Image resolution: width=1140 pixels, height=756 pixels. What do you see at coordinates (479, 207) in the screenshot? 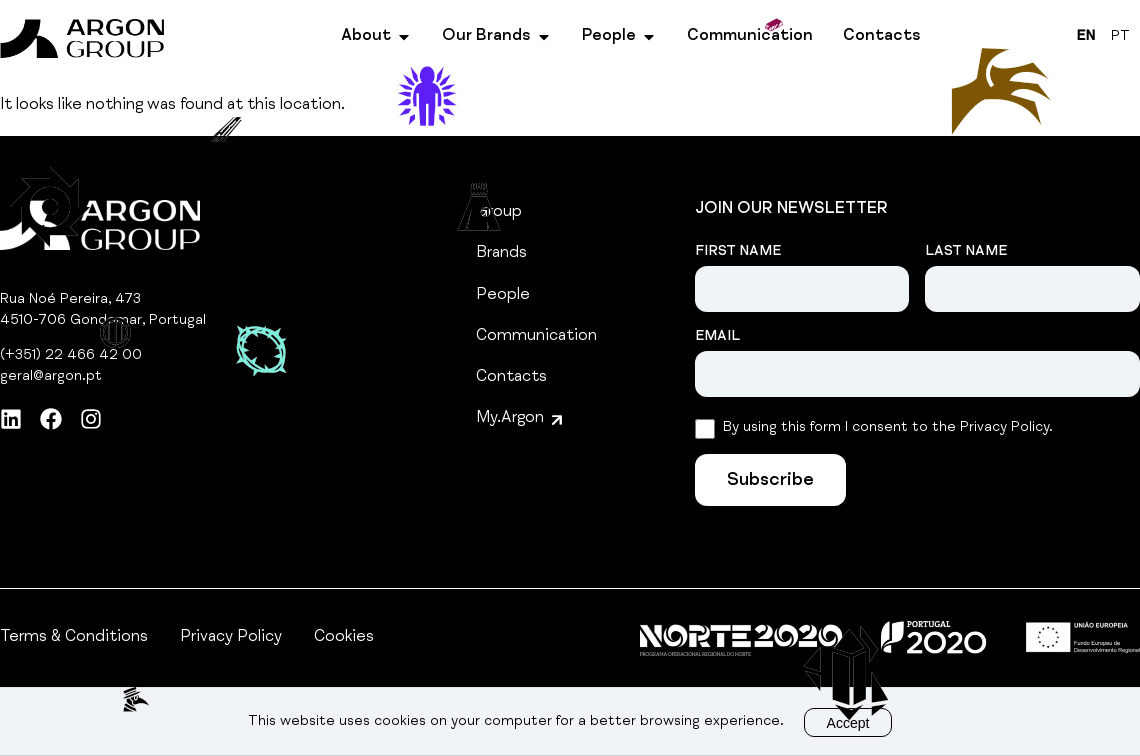
I see `access bowling alley locations or games` at bounding box center [479, 207].